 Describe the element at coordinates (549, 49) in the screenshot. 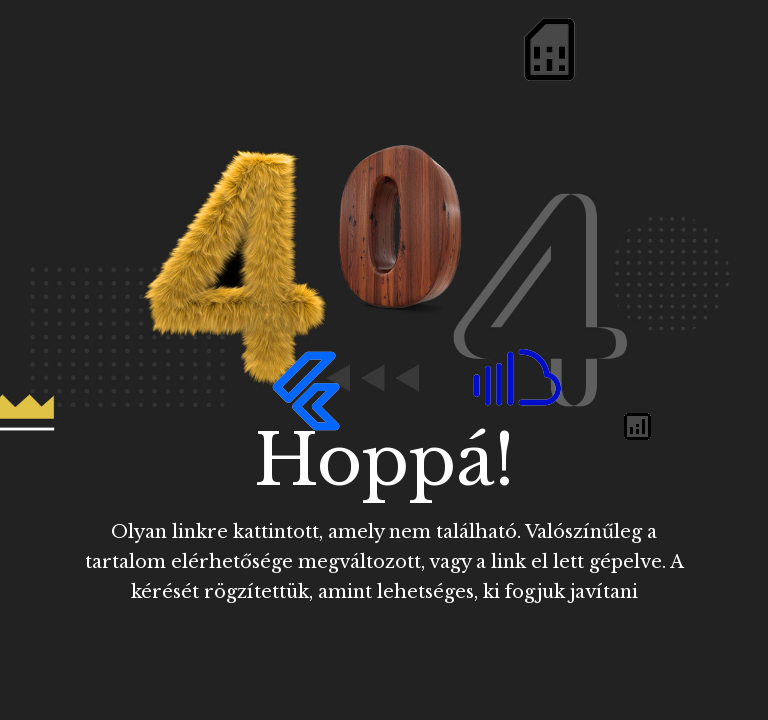

I see `view sim card information` at that location.